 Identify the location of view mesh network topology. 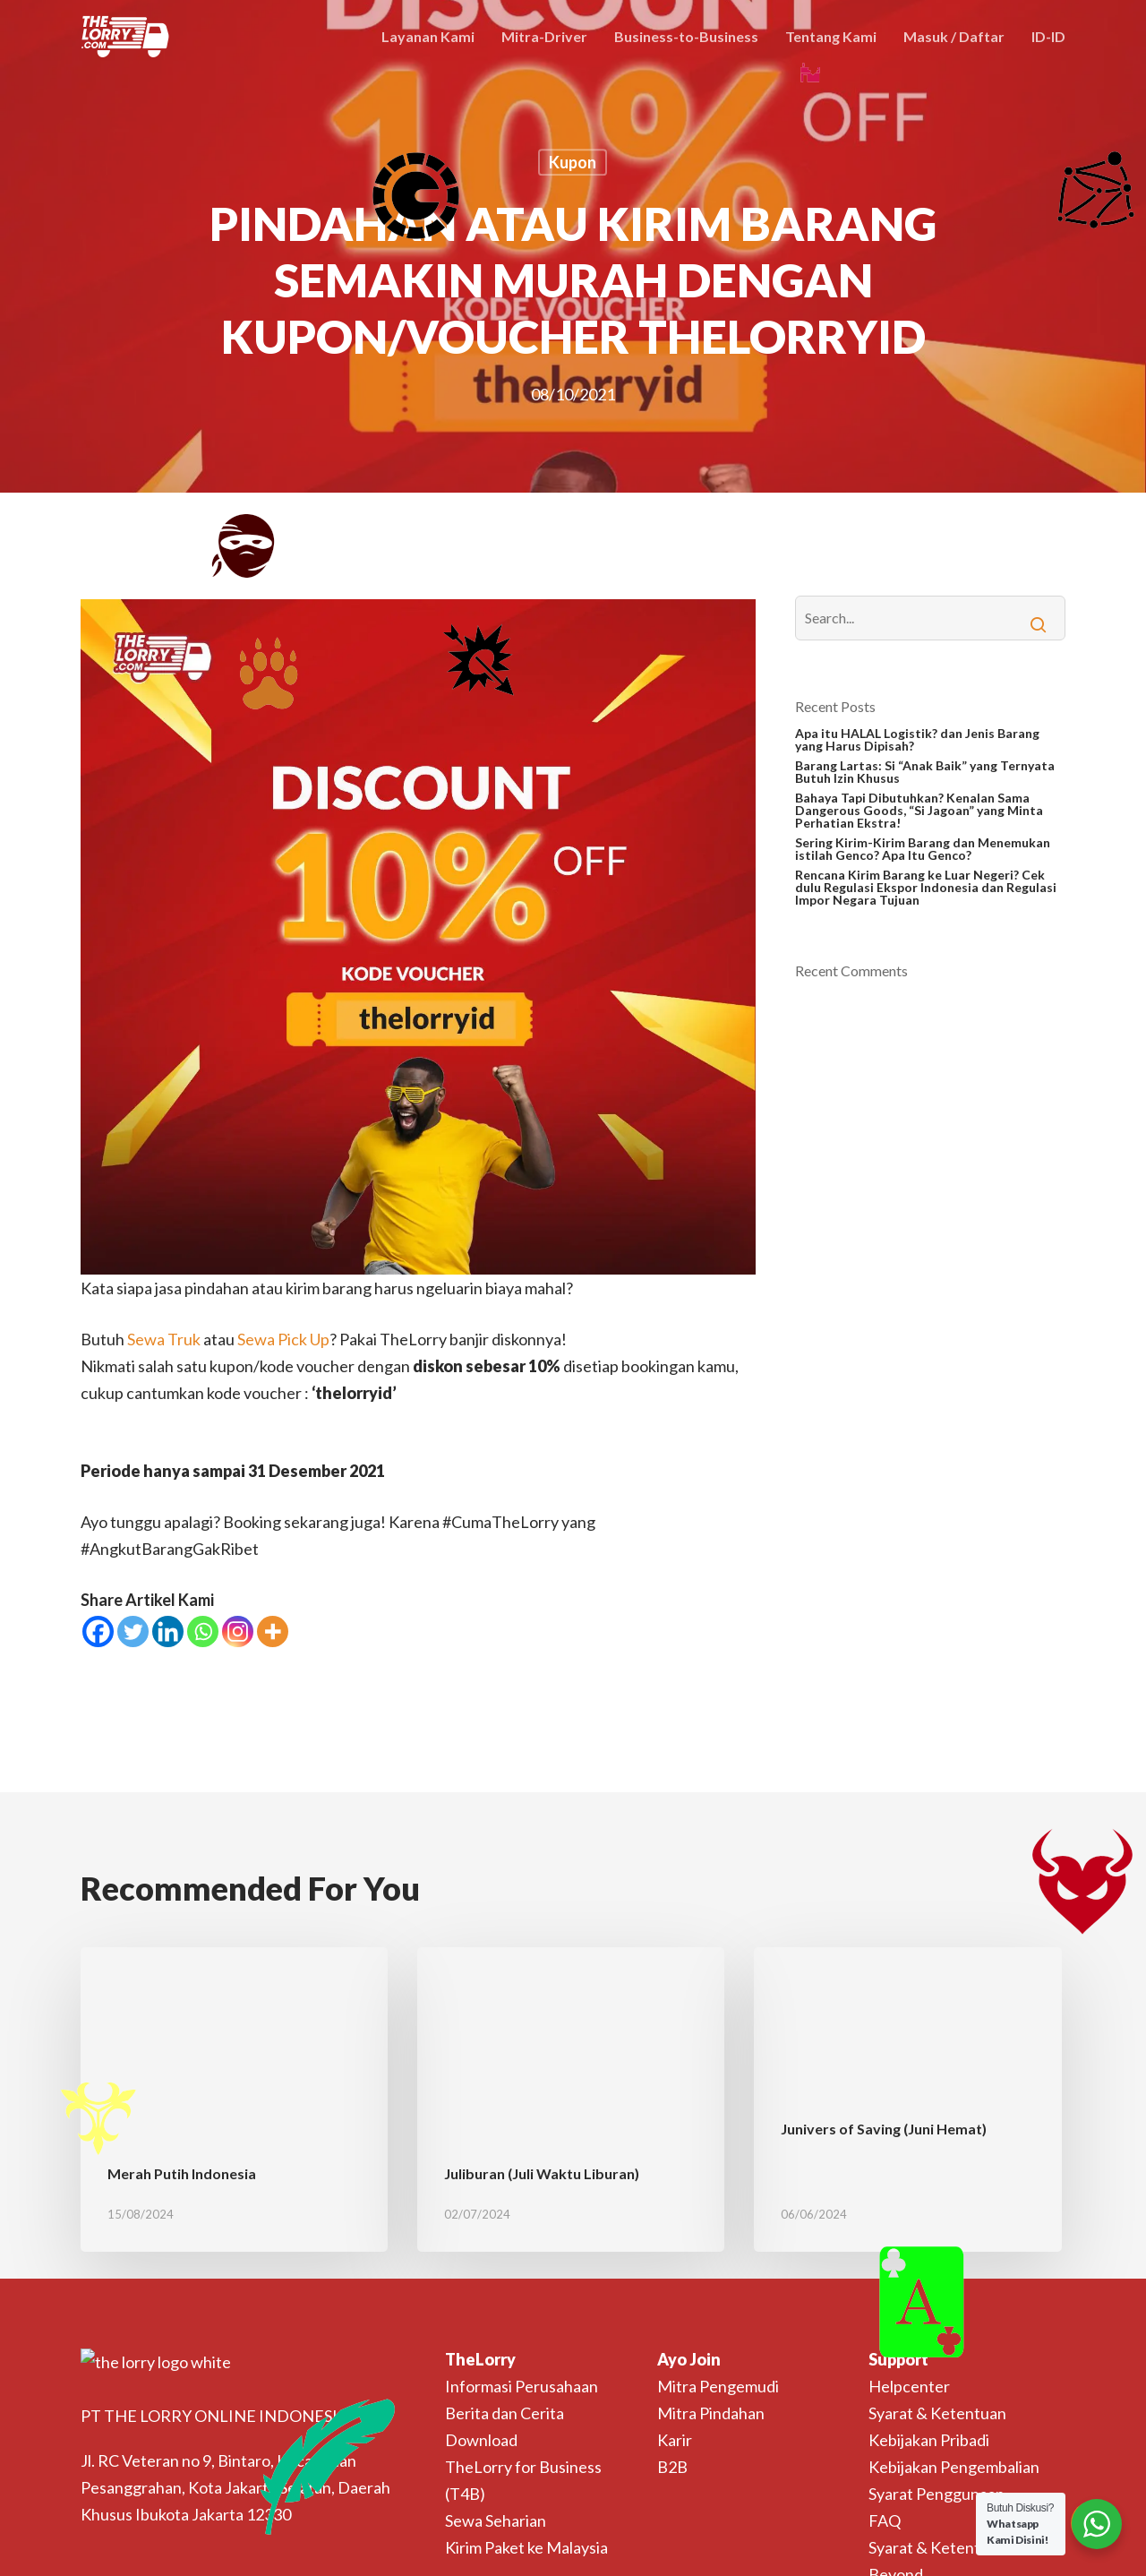
(1096, 190).